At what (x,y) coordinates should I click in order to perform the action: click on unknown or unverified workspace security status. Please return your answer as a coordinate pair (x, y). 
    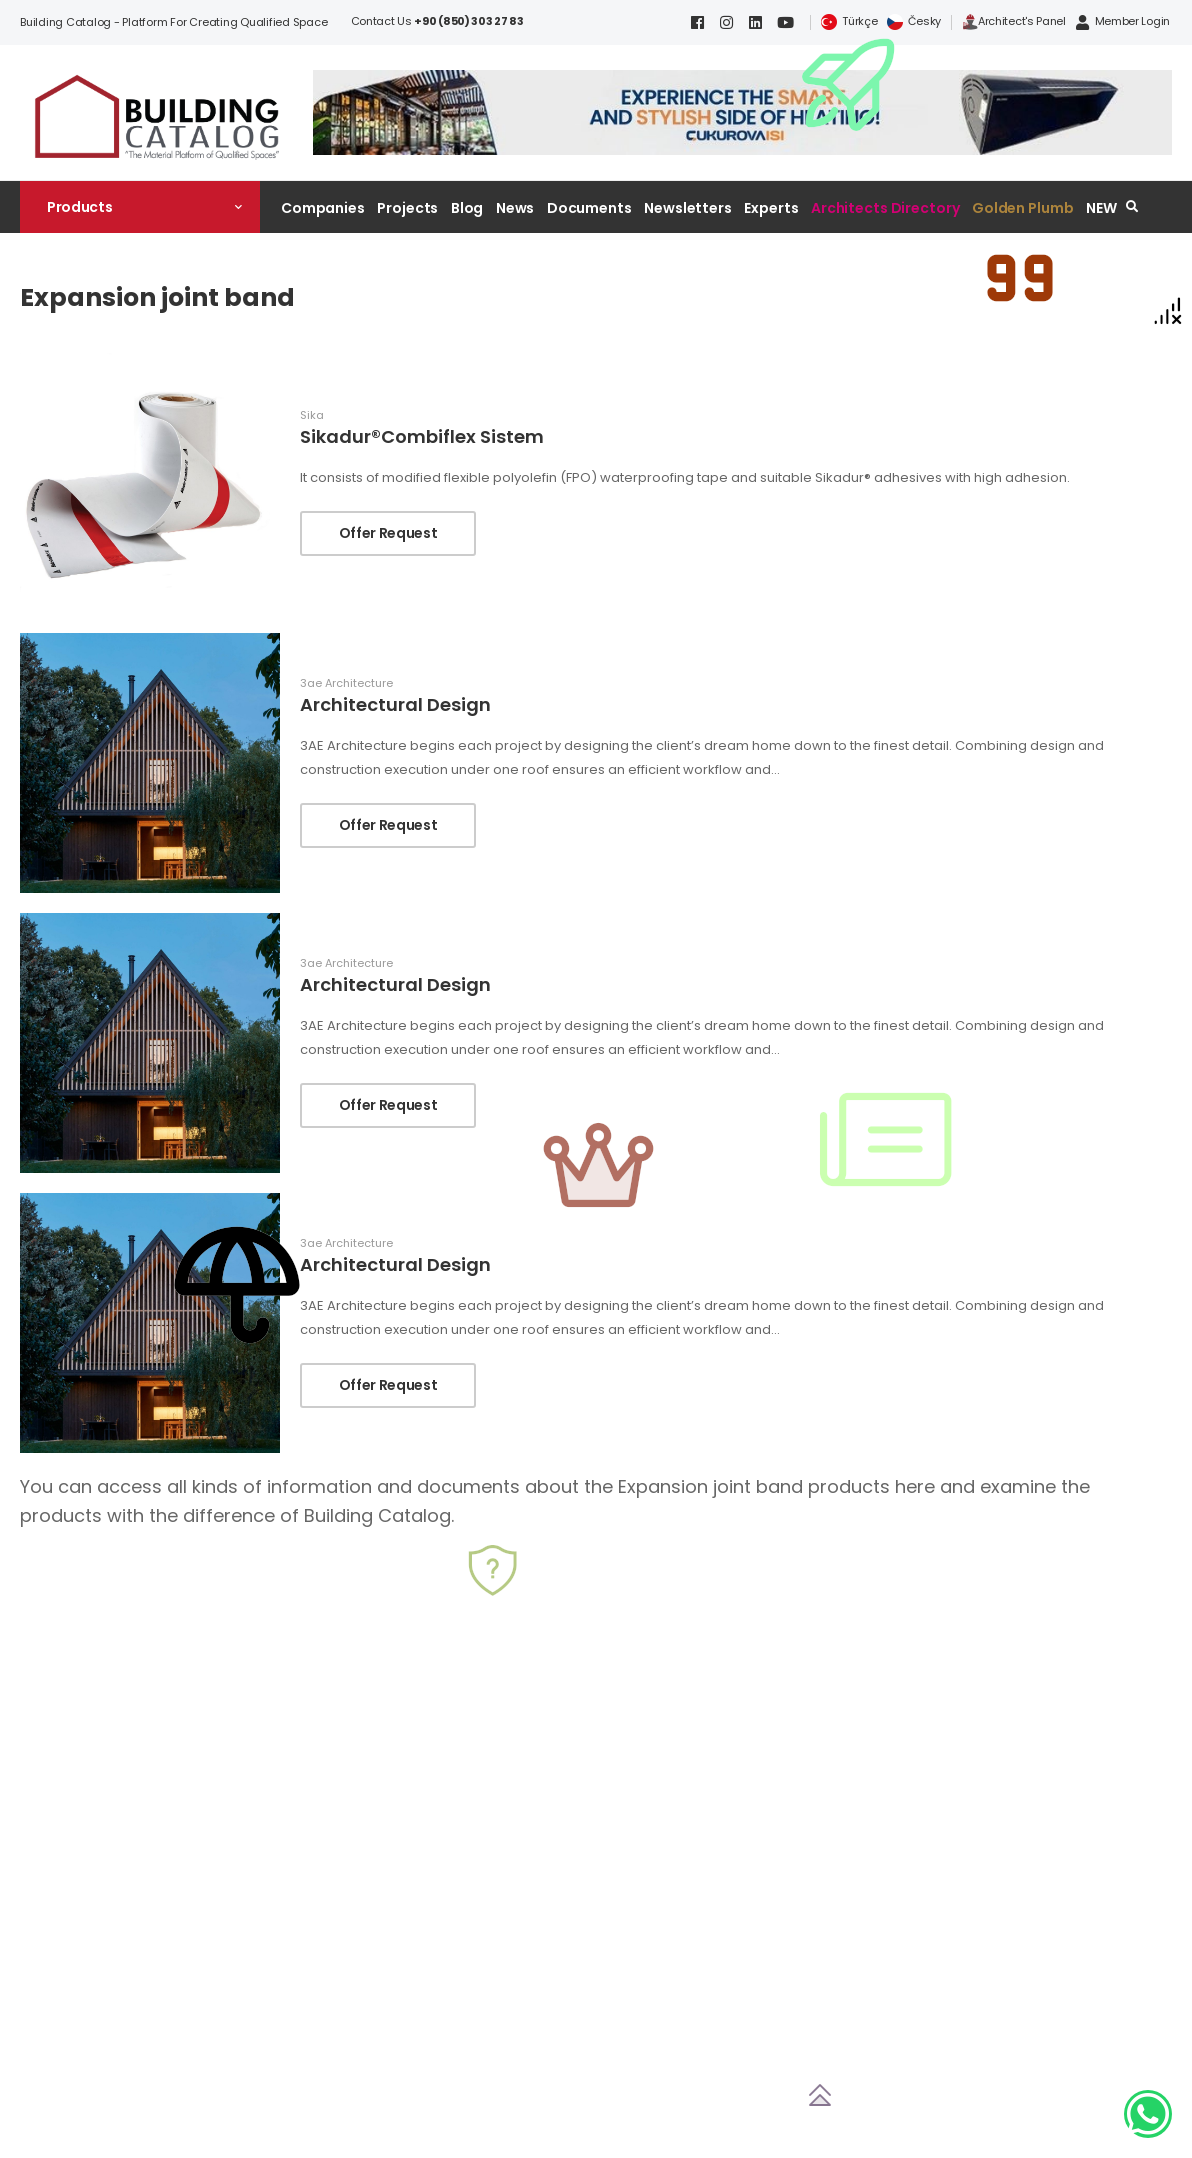
    Looking at the image, I should click on (492, 1570).